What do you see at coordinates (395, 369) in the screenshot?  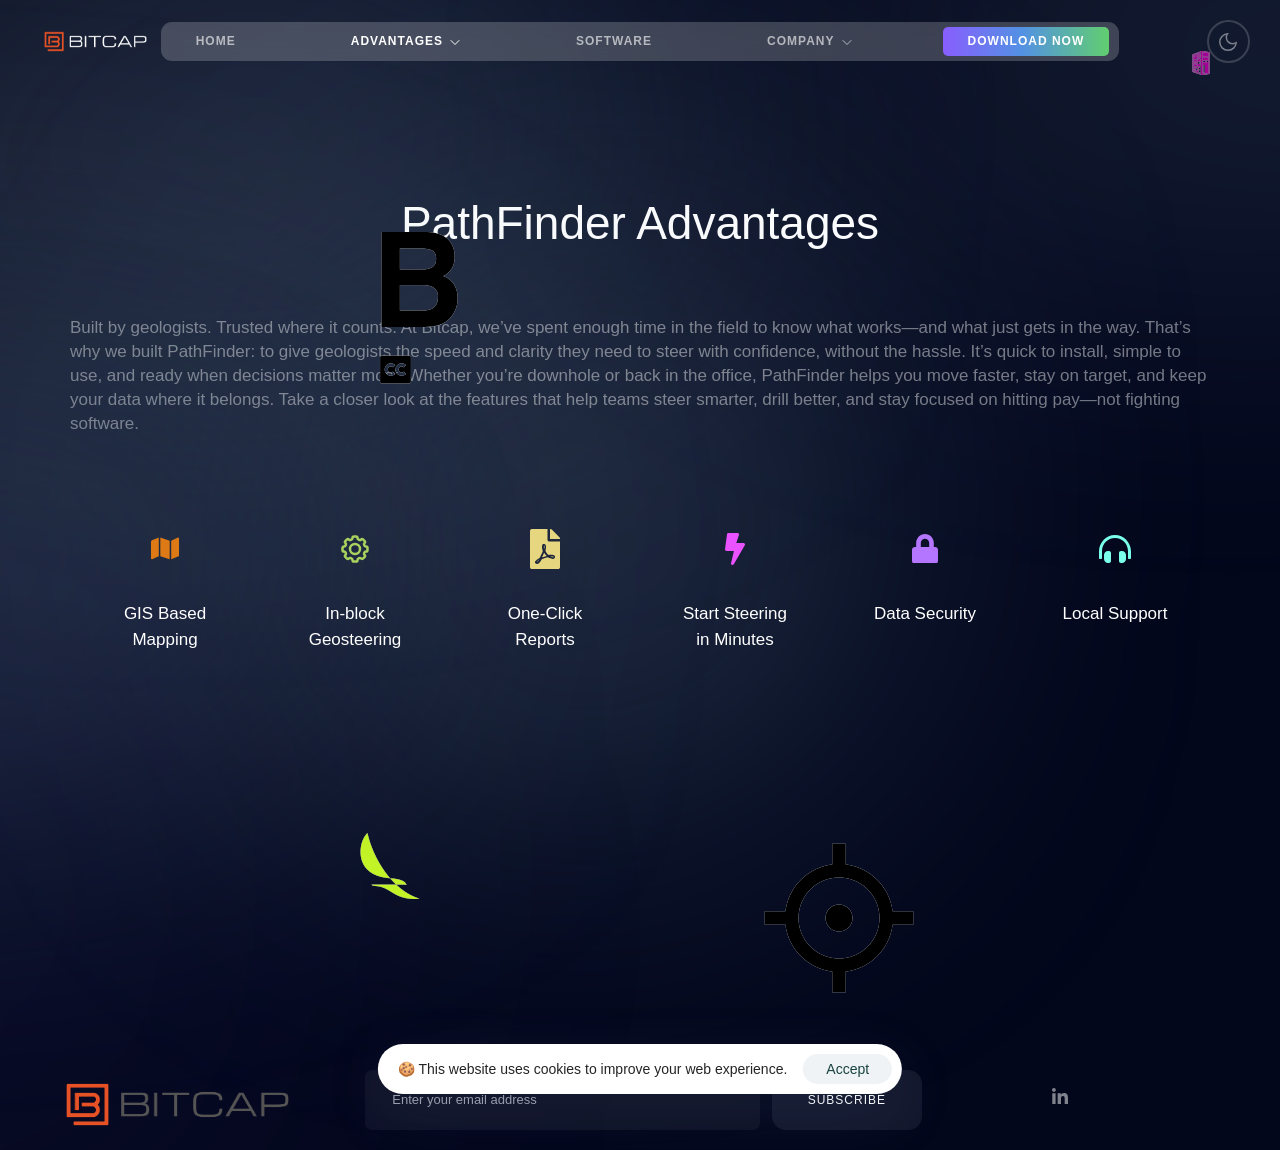 I see `enable closed captions for video content` at bounding box center [395, 369].